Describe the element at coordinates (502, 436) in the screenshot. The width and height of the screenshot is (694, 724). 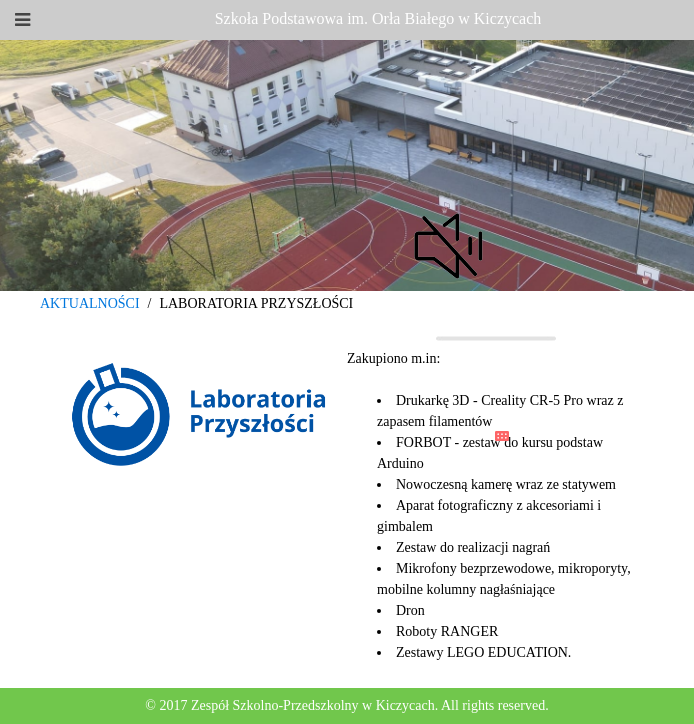
I see `drag to reorder or rearrange items` at that location.